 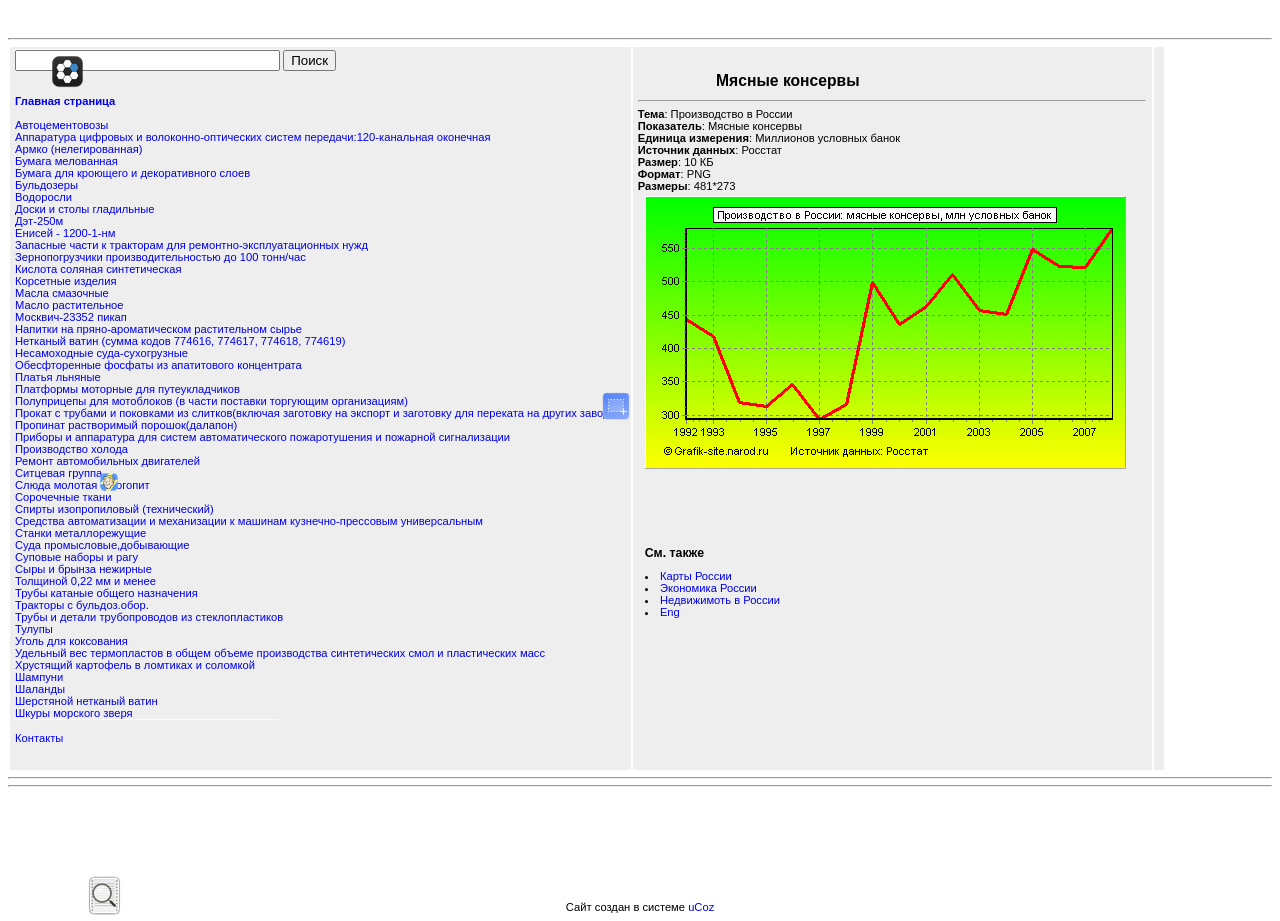 I want to click on launch Fallout 4 game, so click(x=109, y=482).